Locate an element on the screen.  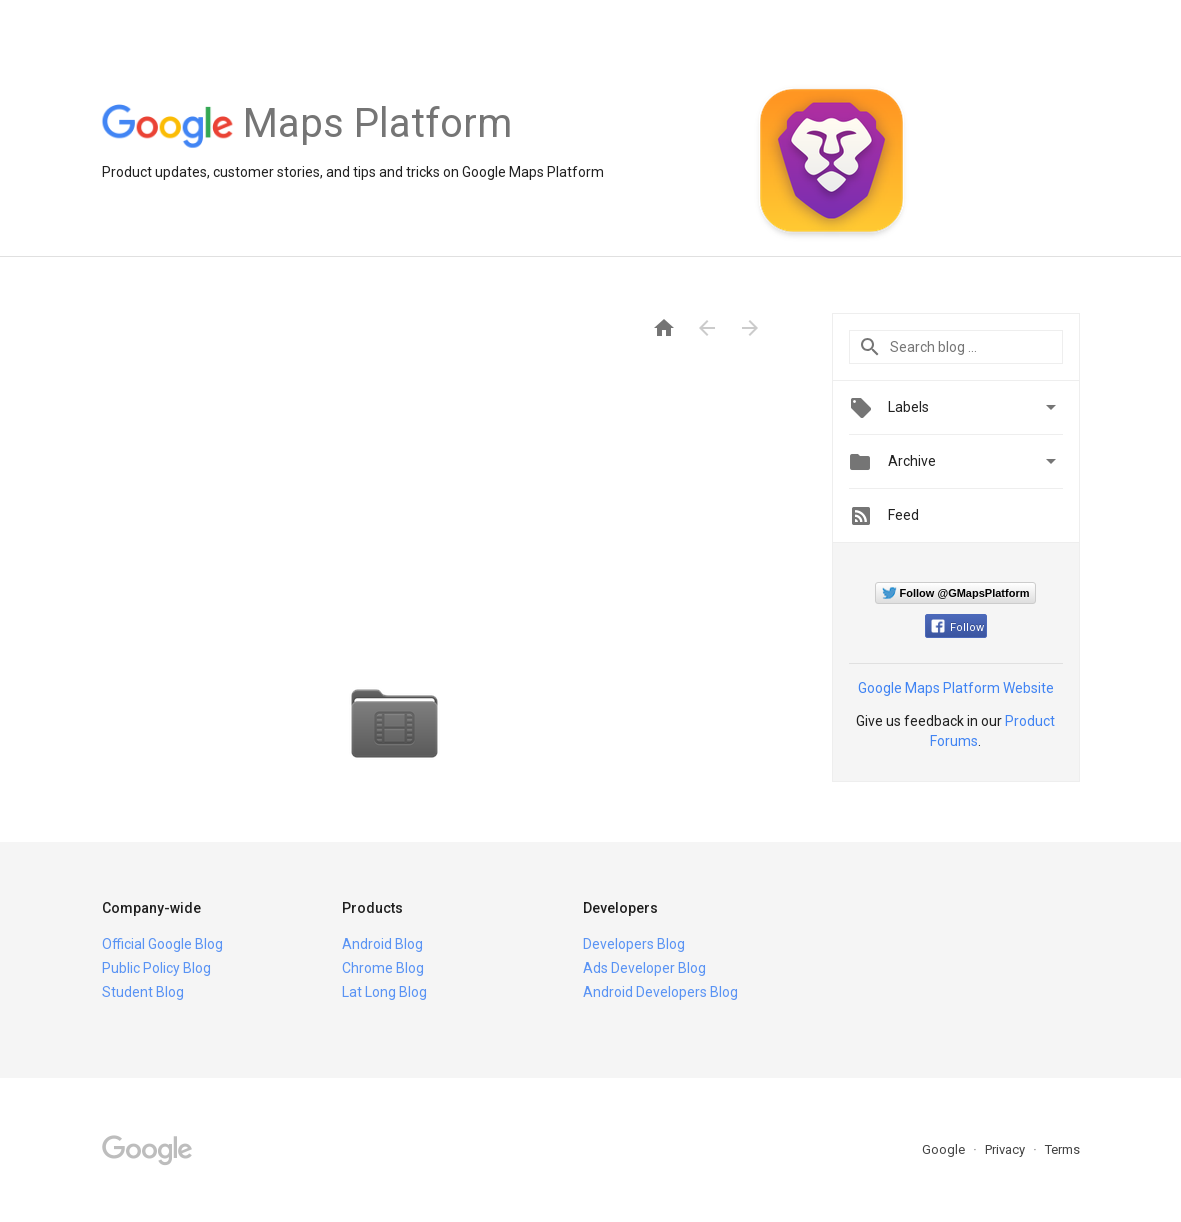
open your videos folder is located at coordinates (394, 723).